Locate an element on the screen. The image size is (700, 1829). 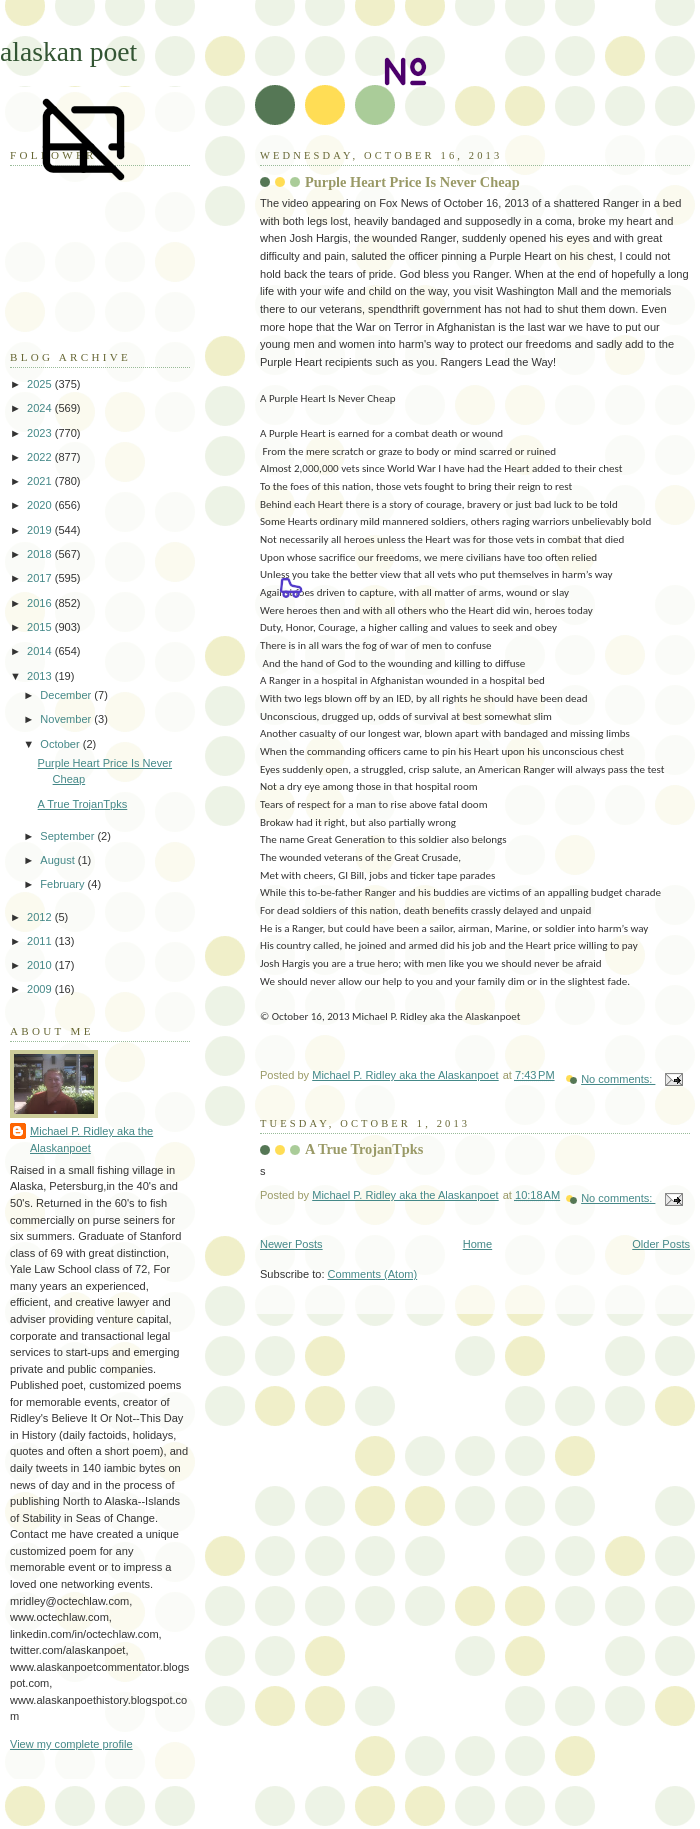
browse roller skating activities or locations is located at coordinates (291, 588).